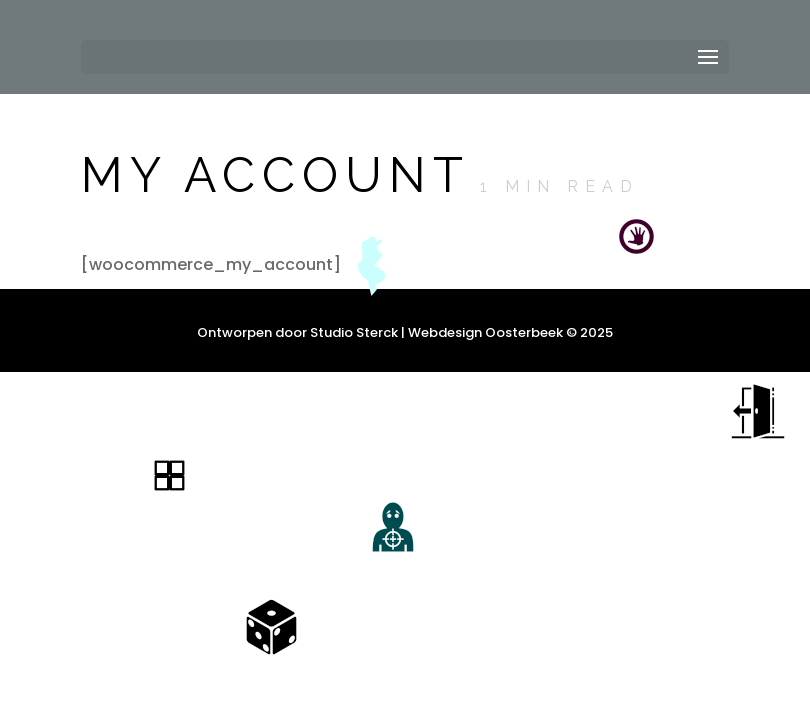 Image resolution: width=810 pixels, height=720 pixels. What do you see at coordinates (636, 236) in the screenshot?
I see `indicates an interactive or usable item` at bounding box center [636, 236].